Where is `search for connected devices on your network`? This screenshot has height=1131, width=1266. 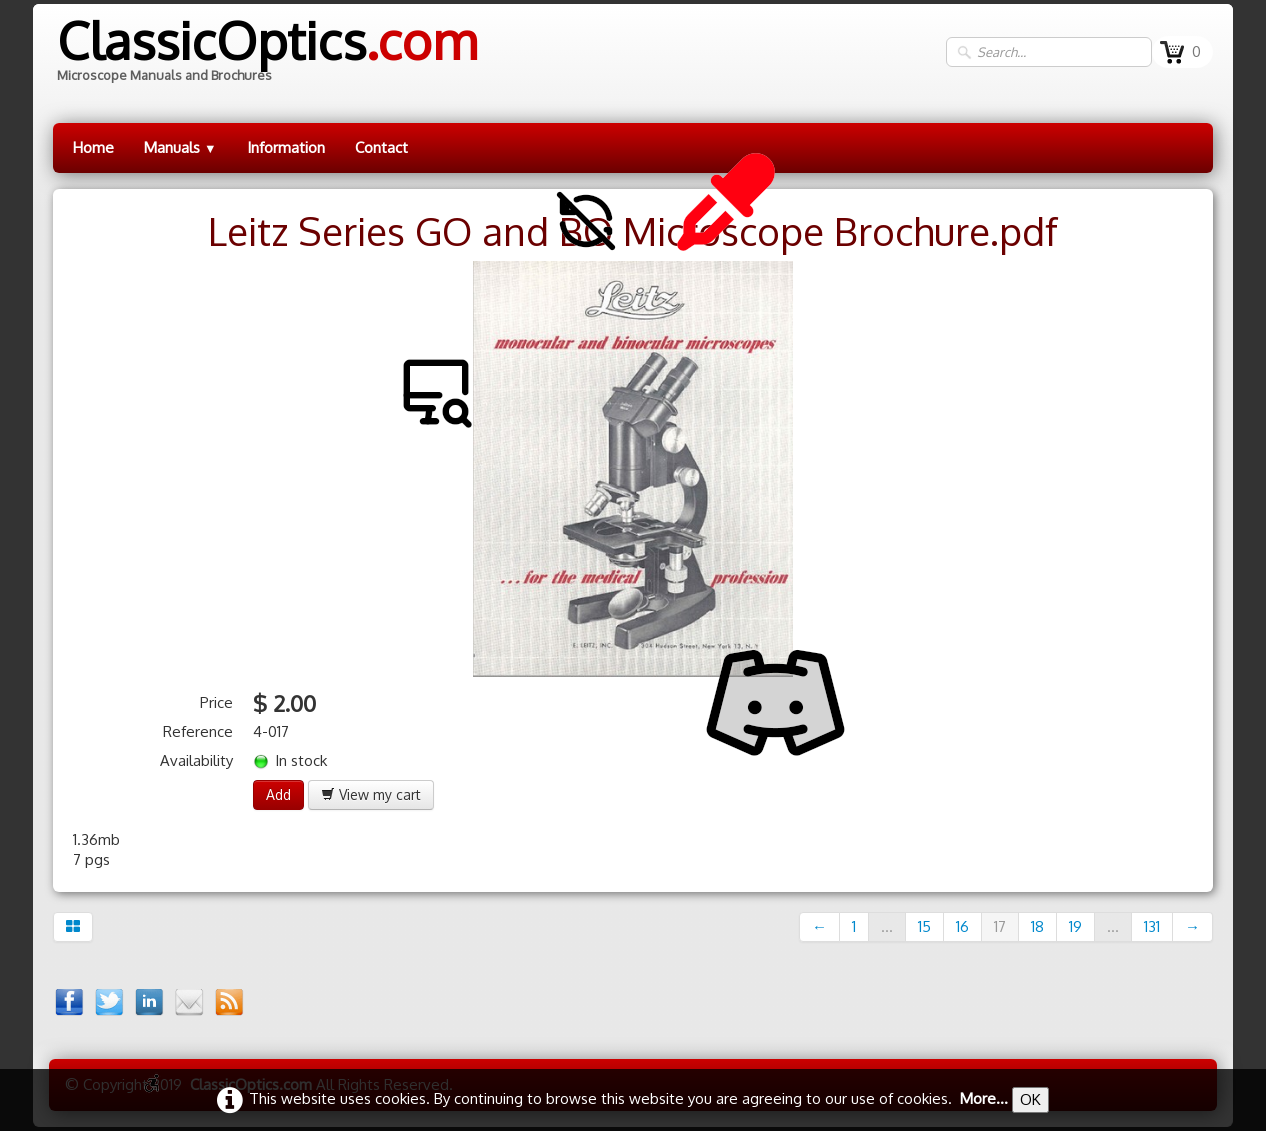 search for connected devices on your network is located at coordinates (436, 392).